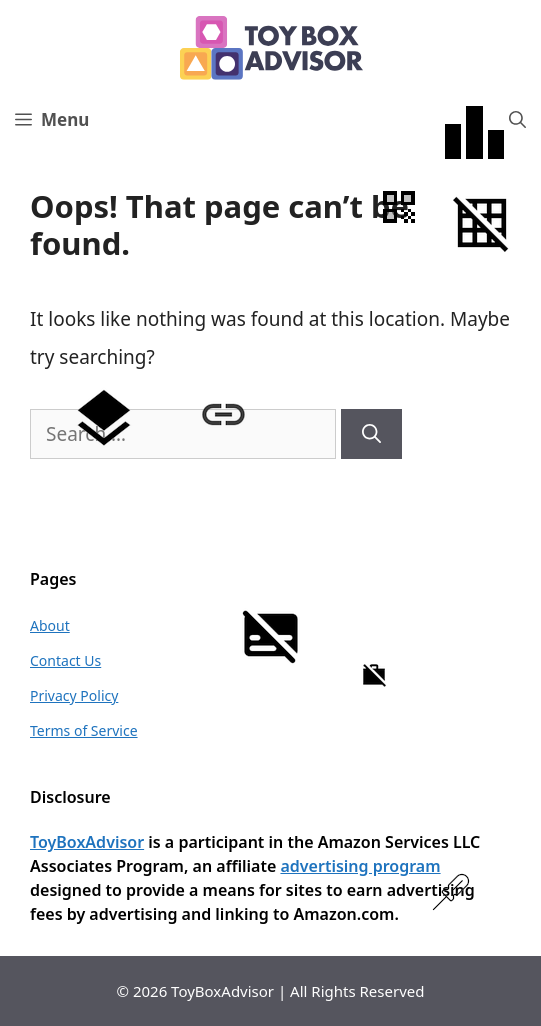 The height and width of the screenshot is (1026, 541). What do you see at coordinates (223, 414) in the screenshot?
I see `copy or share a link` at bounding box center [223, 414].